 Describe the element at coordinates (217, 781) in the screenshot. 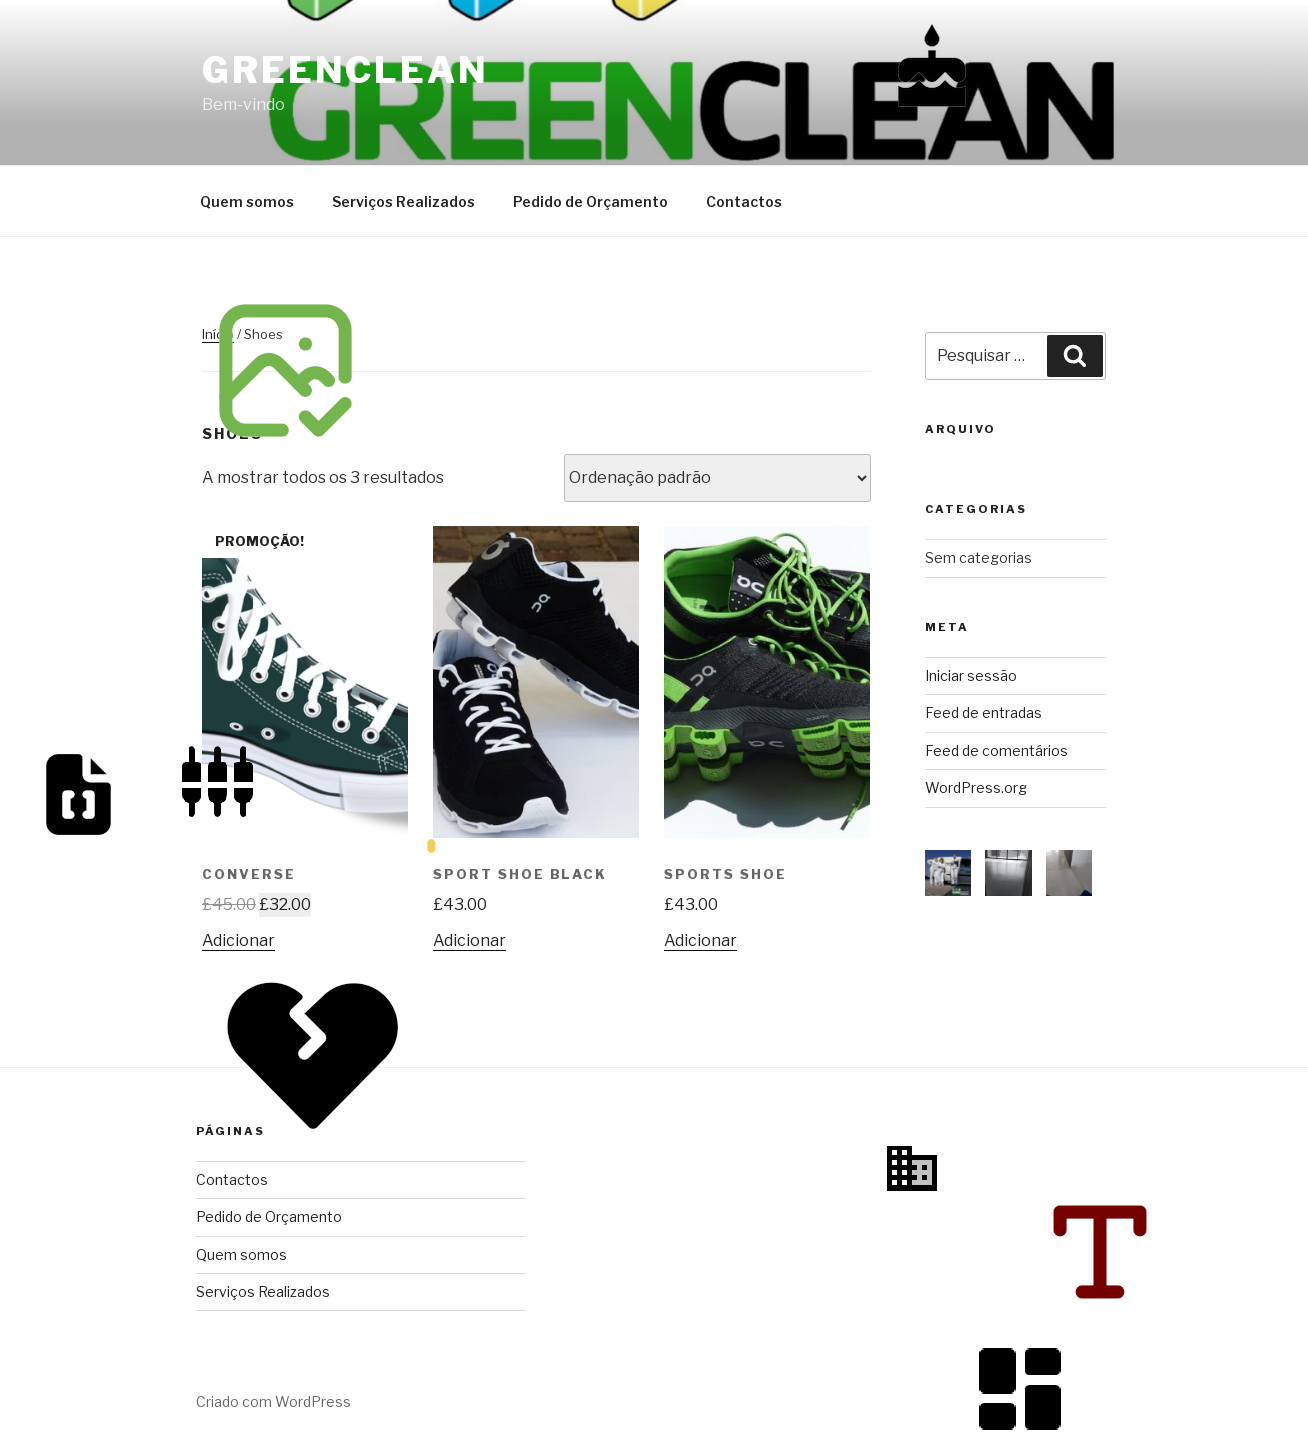

I see `configure audio/video input settings` at that location.